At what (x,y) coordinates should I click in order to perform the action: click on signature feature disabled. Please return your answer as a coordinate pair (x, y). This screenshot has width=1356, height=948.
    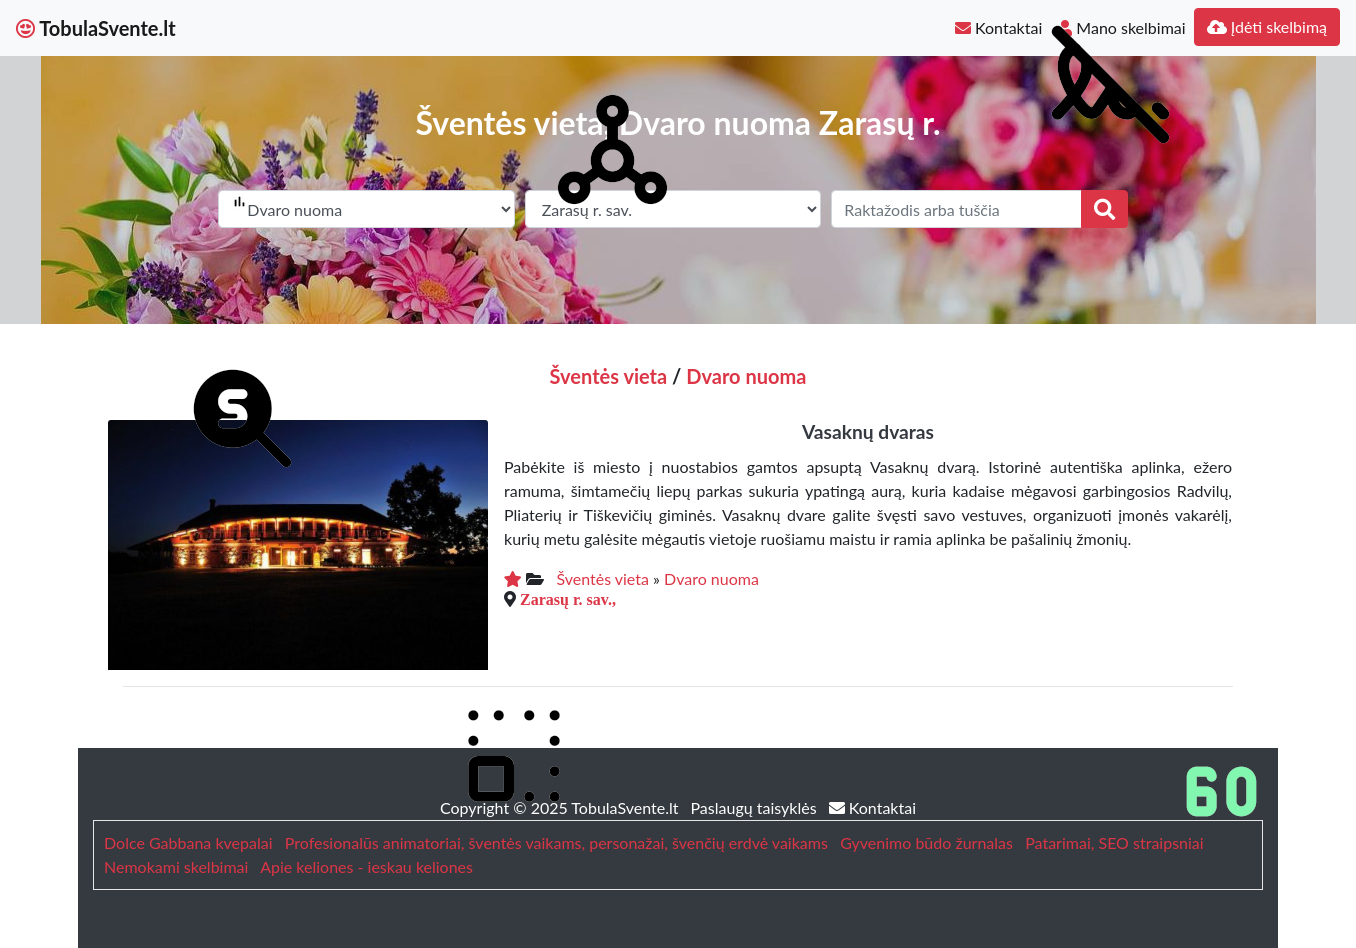
    Looking at the image, I should click on (1110, 84).